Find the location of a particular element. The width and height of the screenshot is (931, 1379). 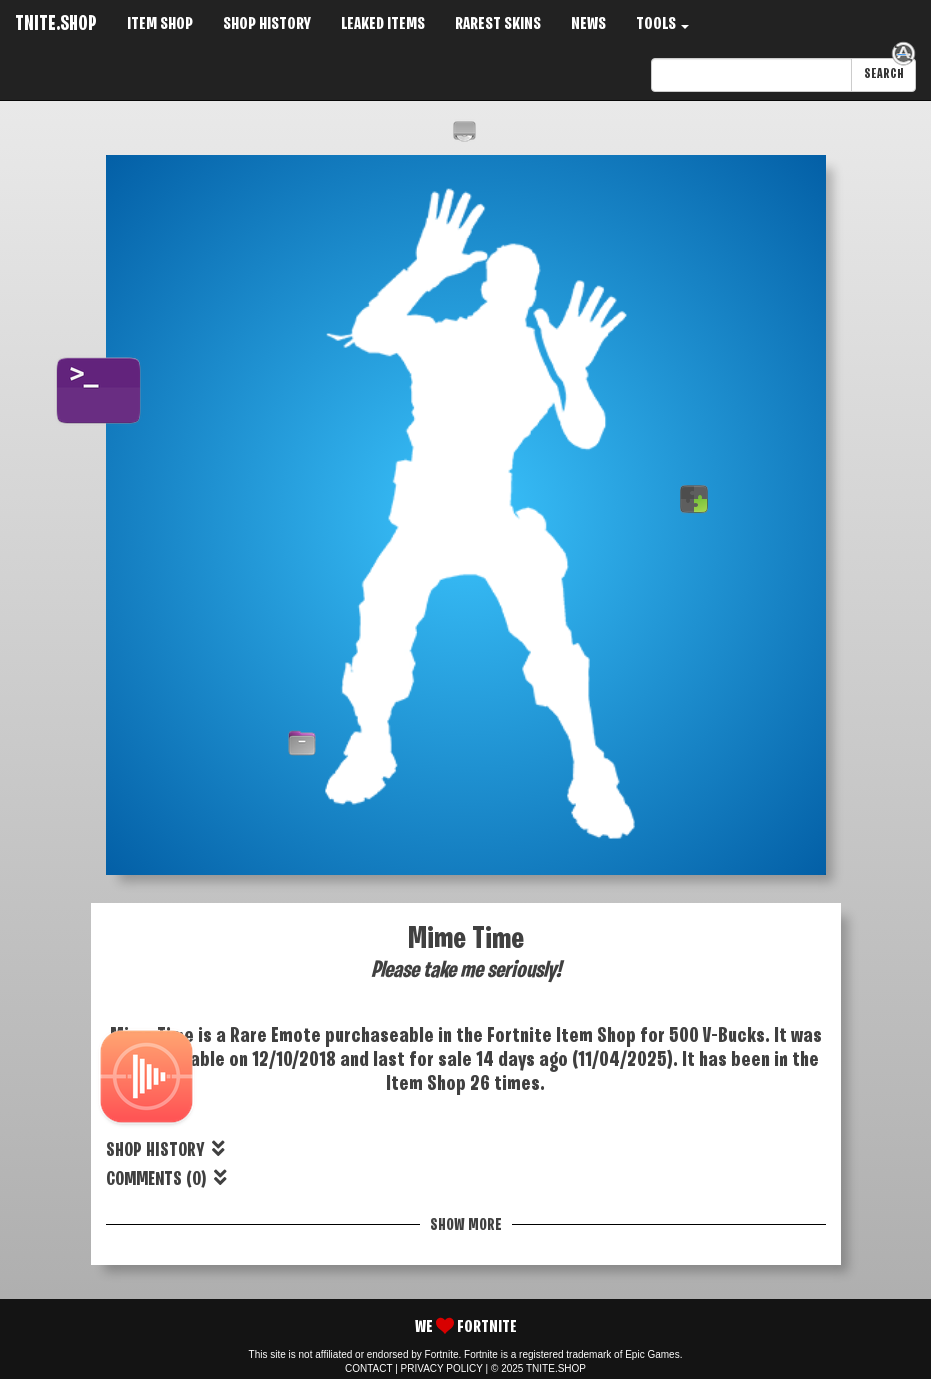

open the software update manager is located at coordinates (903, 53).